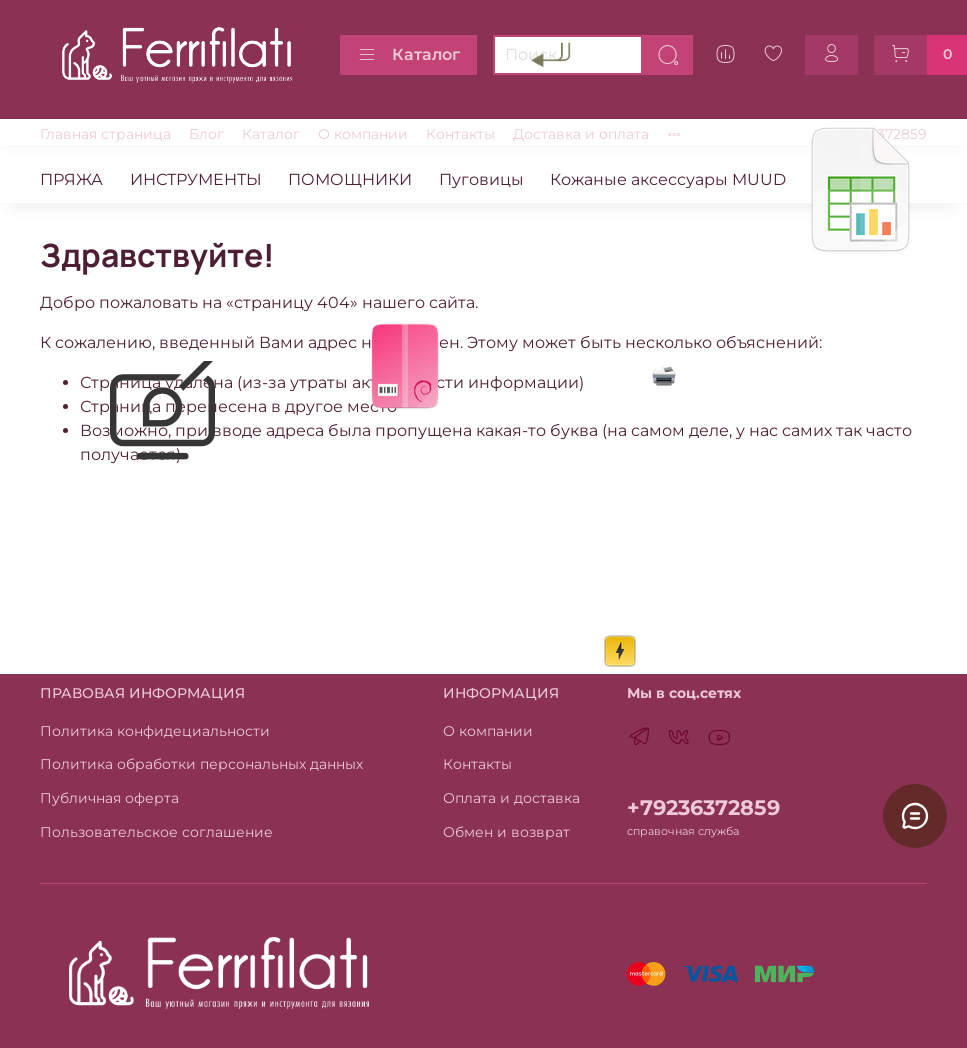  I want to click on customize display and theme settings, so click(162, 413).